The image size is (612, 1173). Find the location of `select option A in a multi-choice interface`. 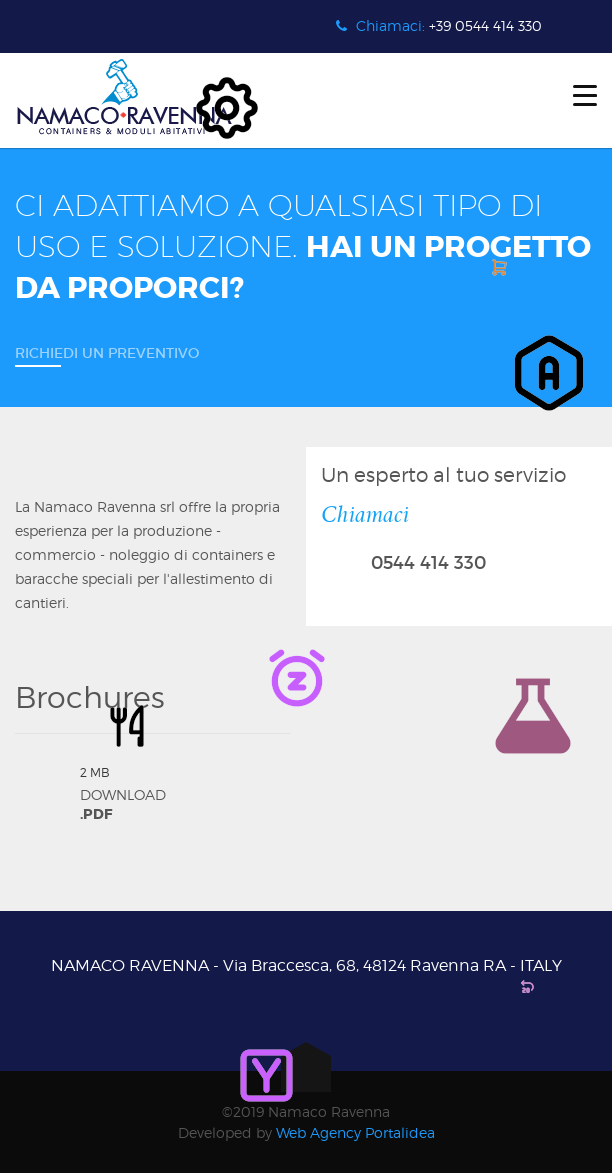

select option A in a multi-choice interface is located at coordinates (549, 373).